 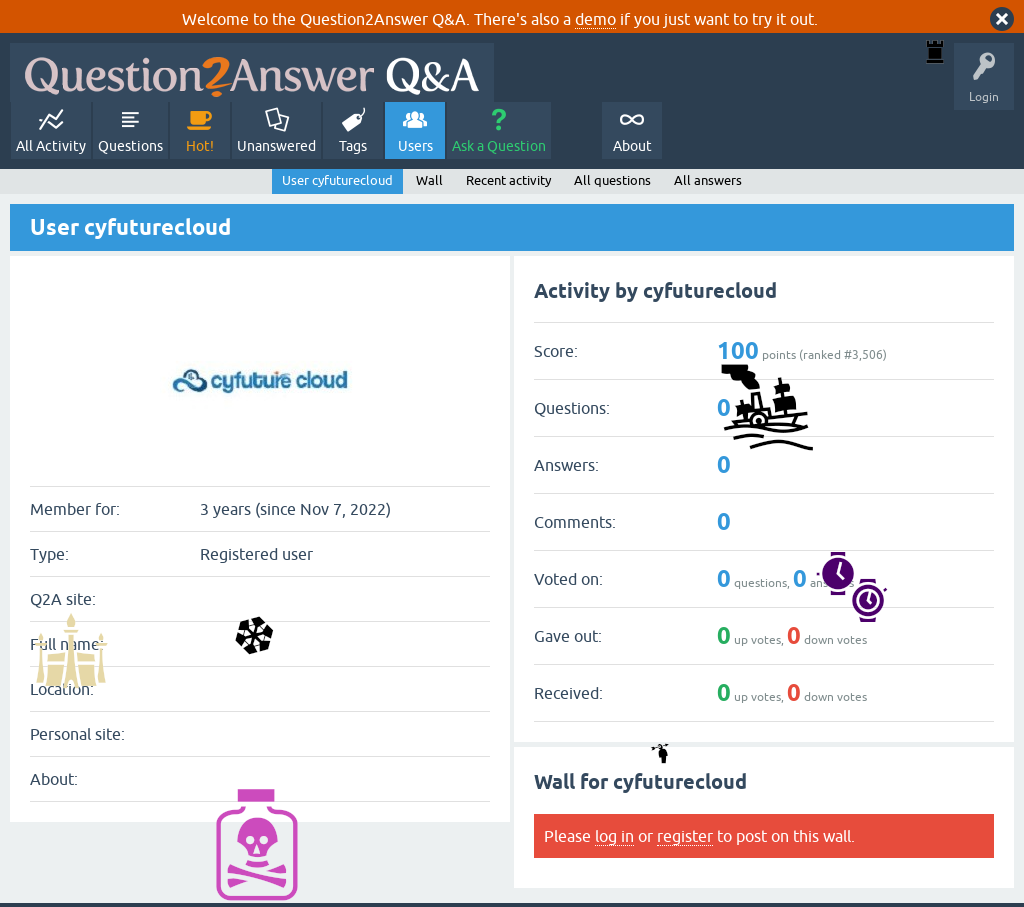 What do you see at coordinates (71, 650) in the screenshot?
I see `access the castle or fortress location` at bounding box center [71, 650].